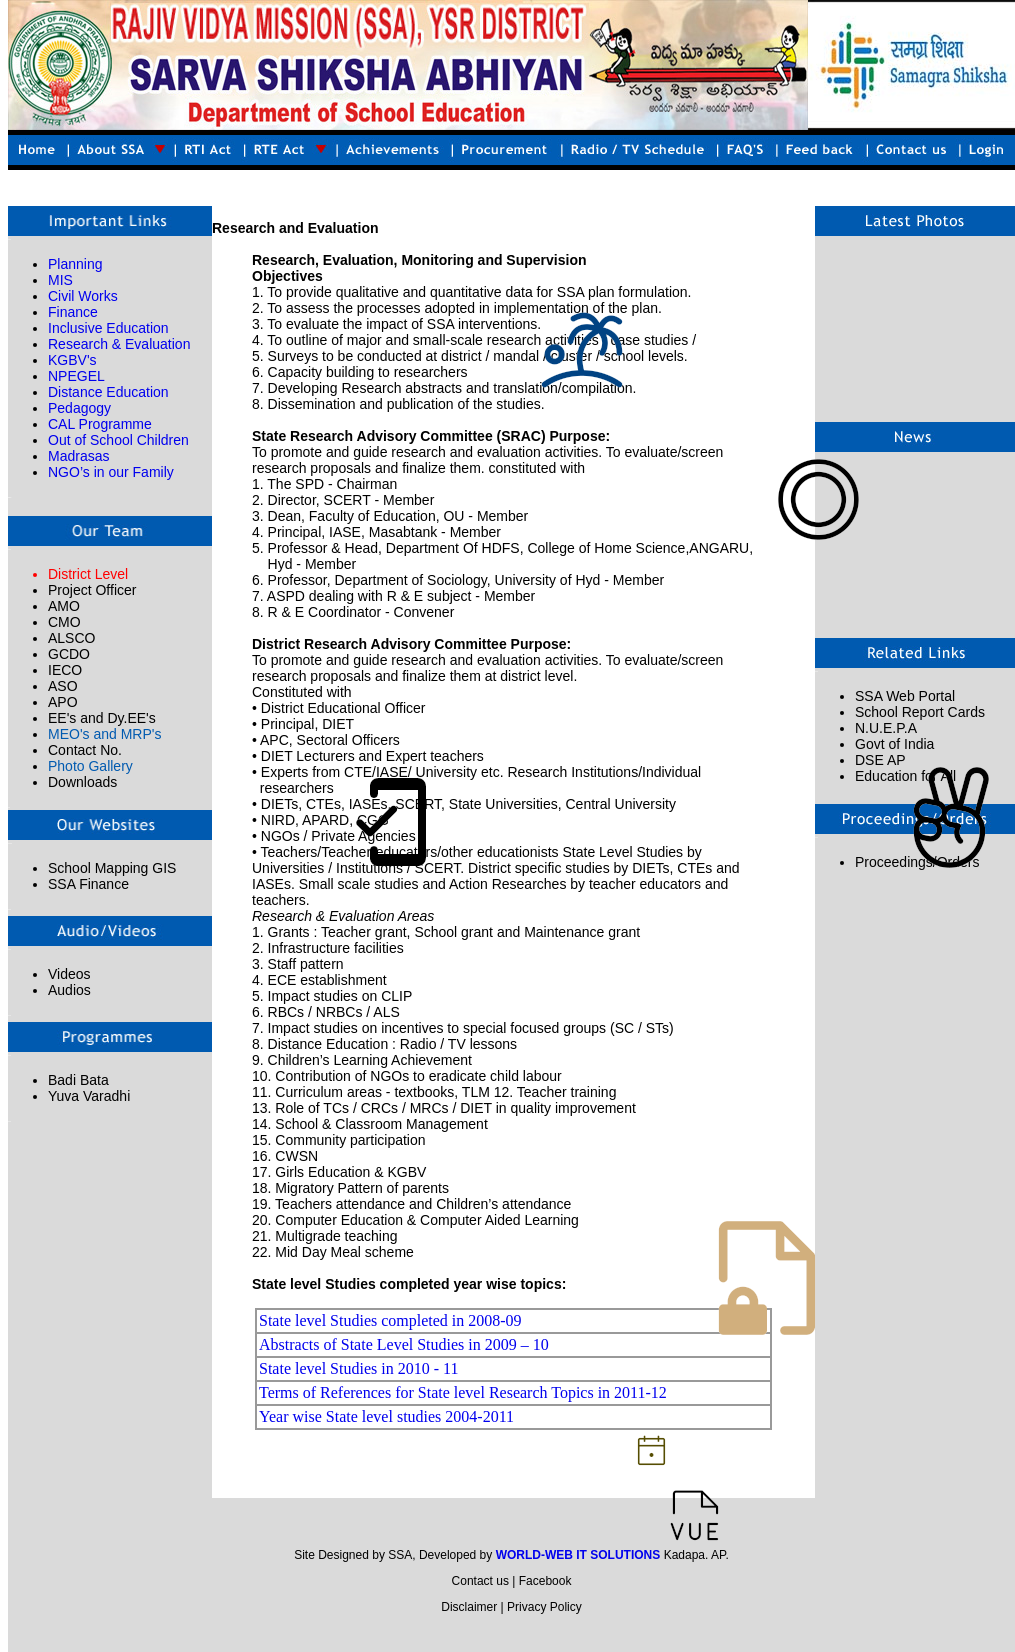 The width and height of the screenshot is (1015, 1652). Describe the element at coordinates (582, 350) in the screenshot. I see `view vacation or travel destinations` at that location.